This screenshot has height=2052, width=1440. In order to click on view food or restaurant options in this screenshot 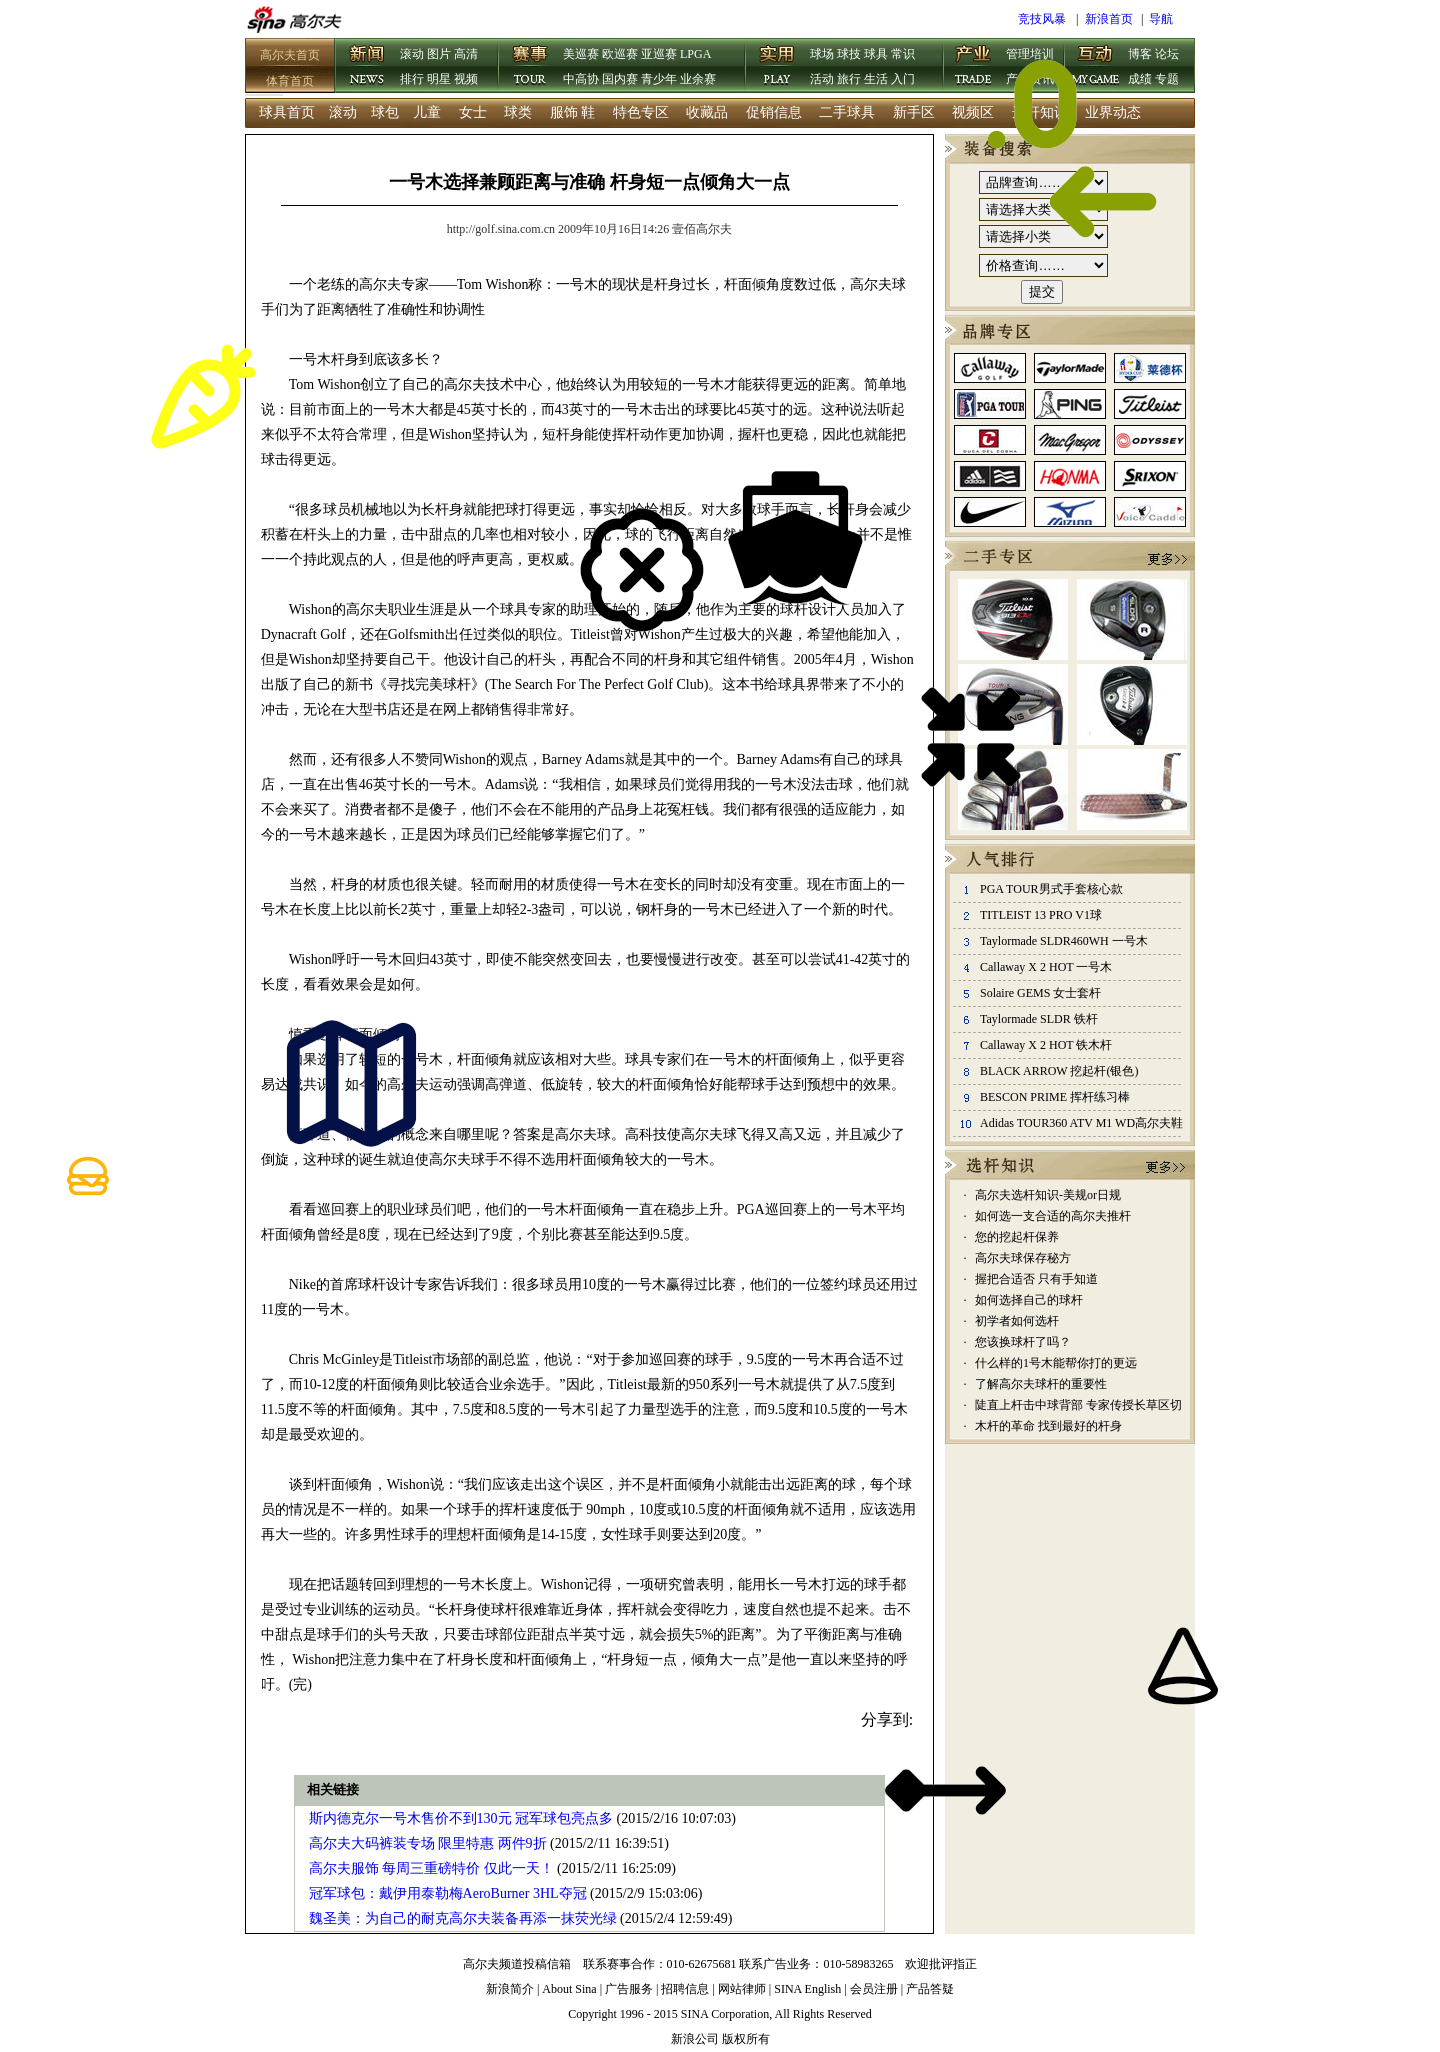, I will do `click(88, 1176)`.